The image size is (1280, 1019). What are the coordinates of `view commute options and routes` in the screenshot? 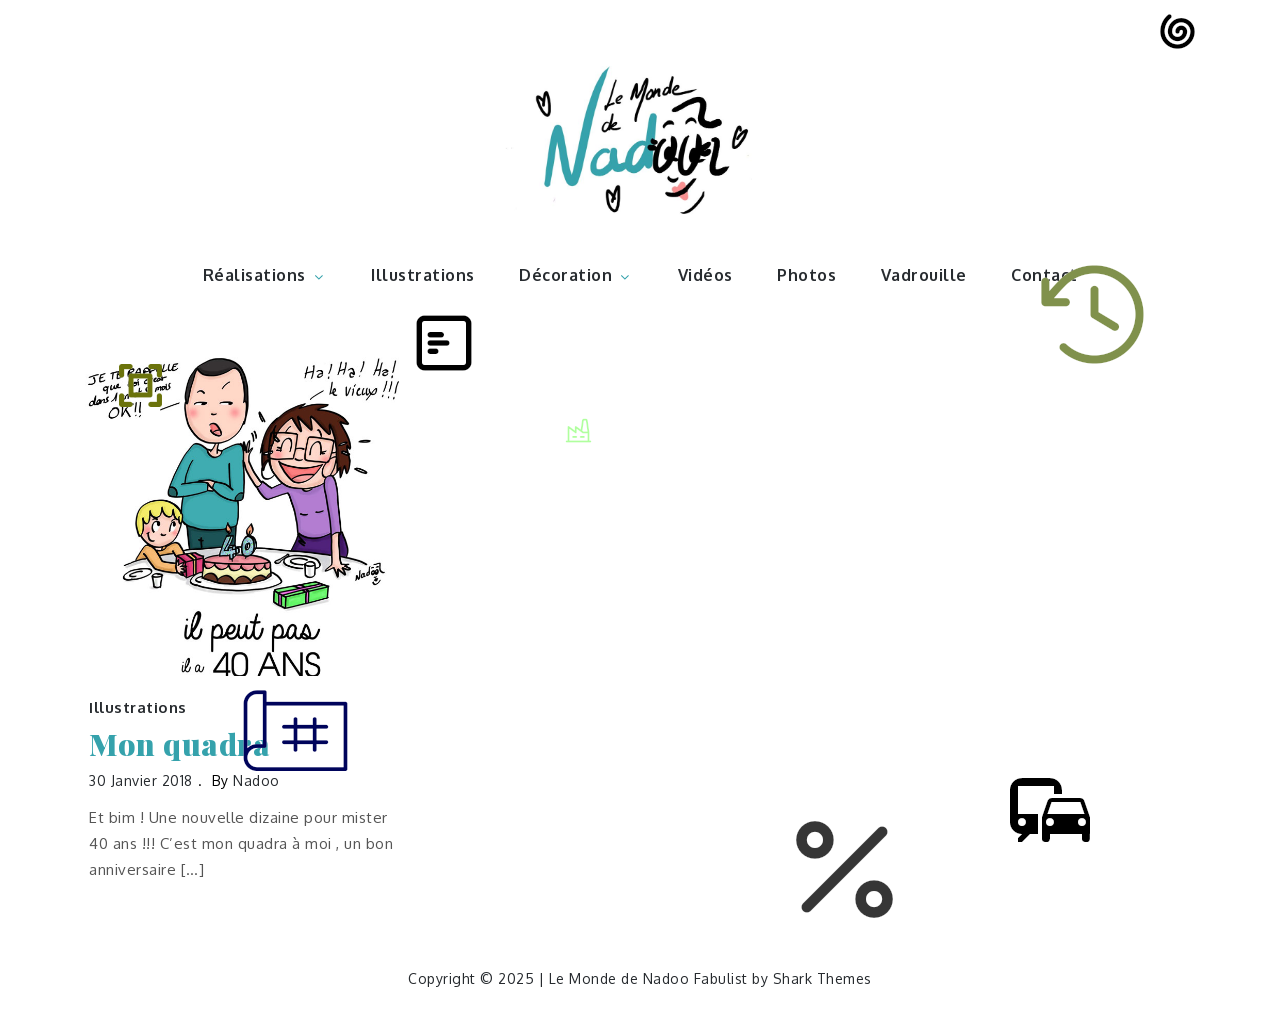 It's located at (1050, 810).